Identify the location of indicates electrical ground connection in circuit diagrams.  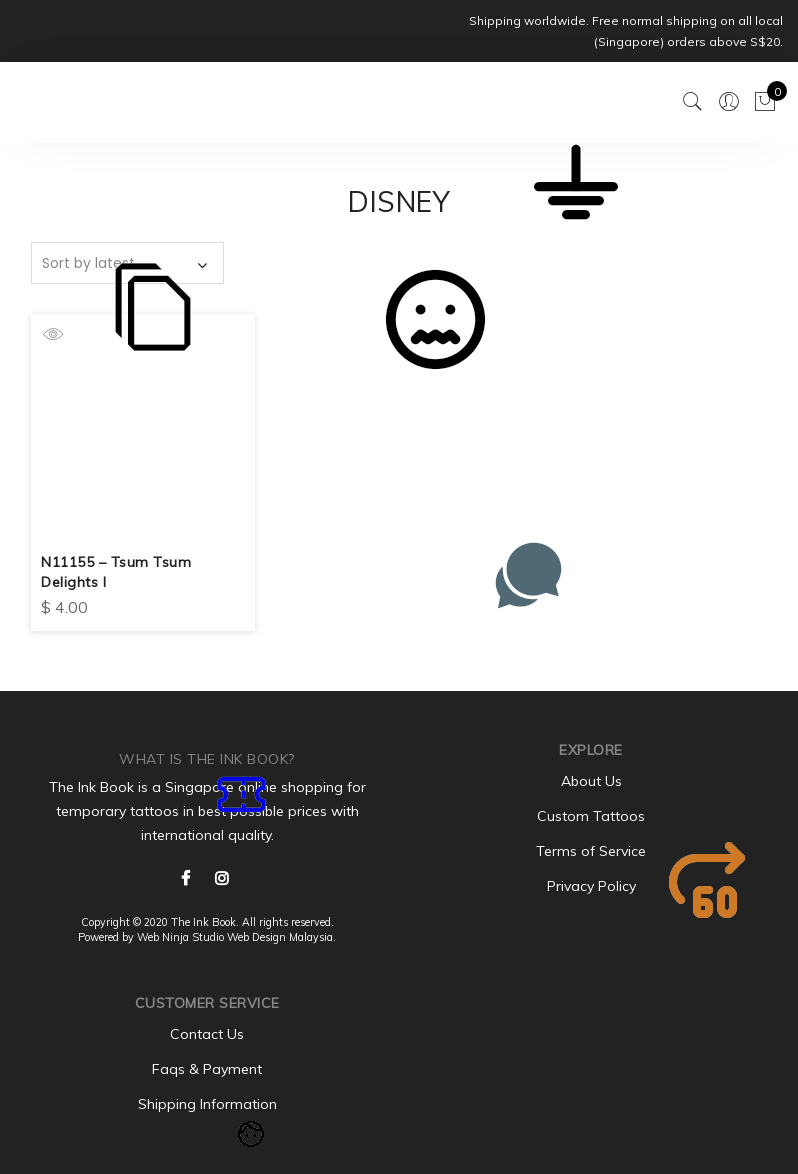
(576, 182).